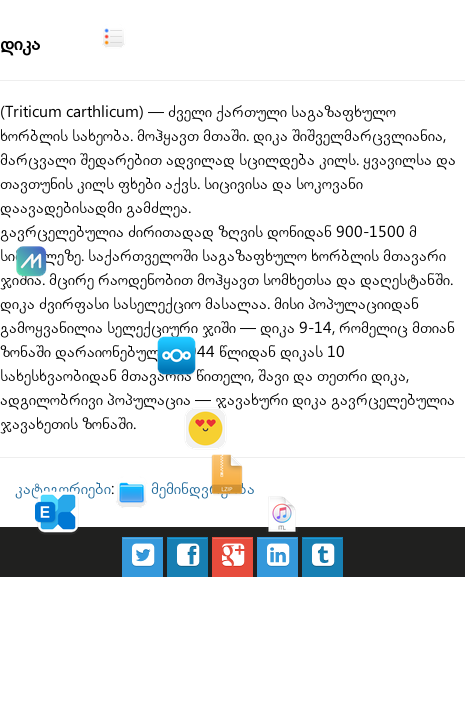 The width and height of the screenshot is (465, 720). Describe the element at coordinates (227, 475) in the screenshot. I see `an lzip compressed archive file` at that location.